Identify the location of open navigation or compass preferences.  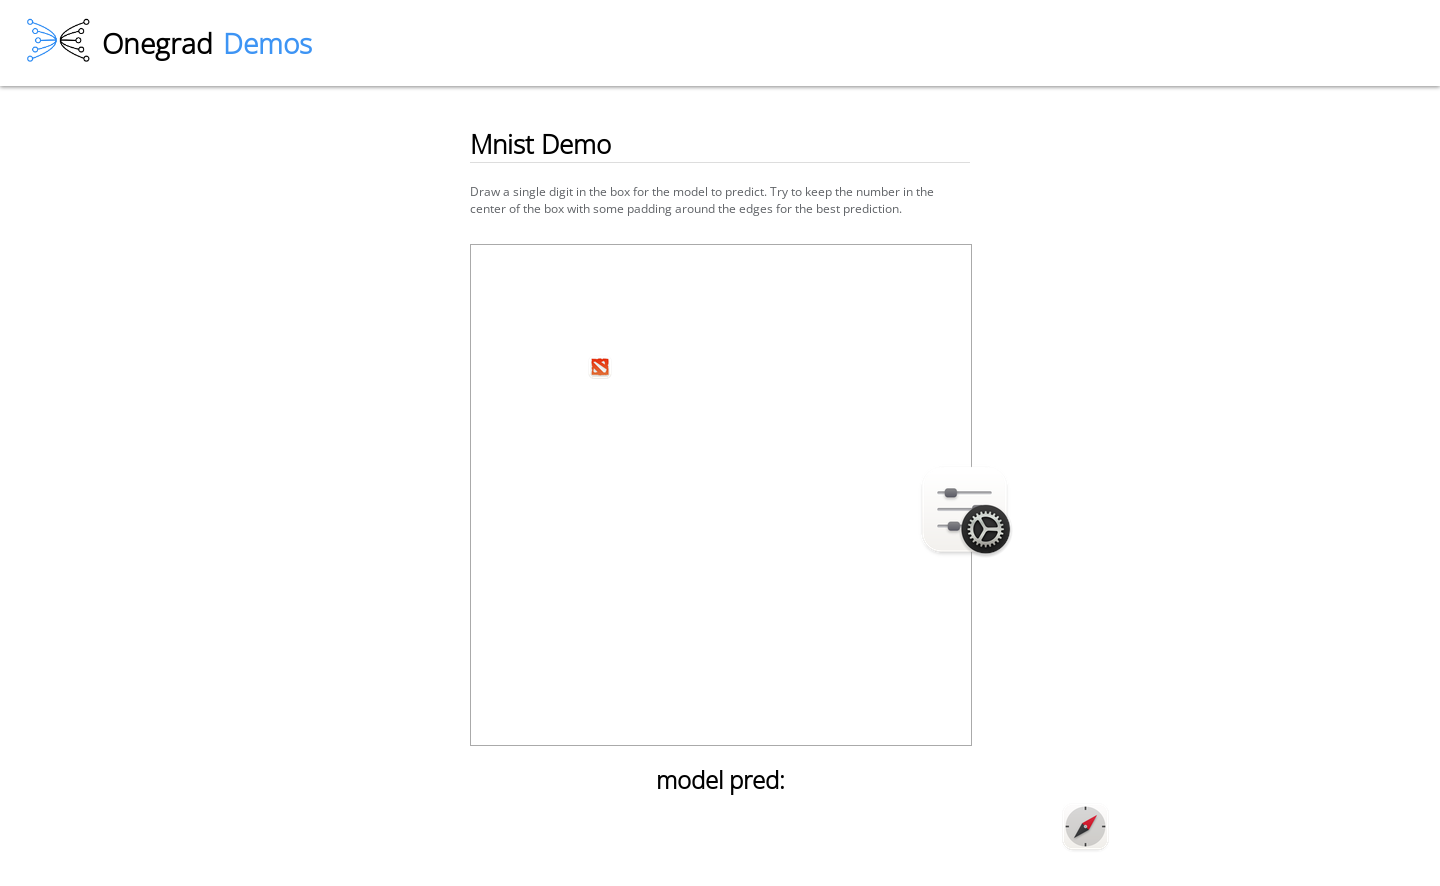
(1085, 826).